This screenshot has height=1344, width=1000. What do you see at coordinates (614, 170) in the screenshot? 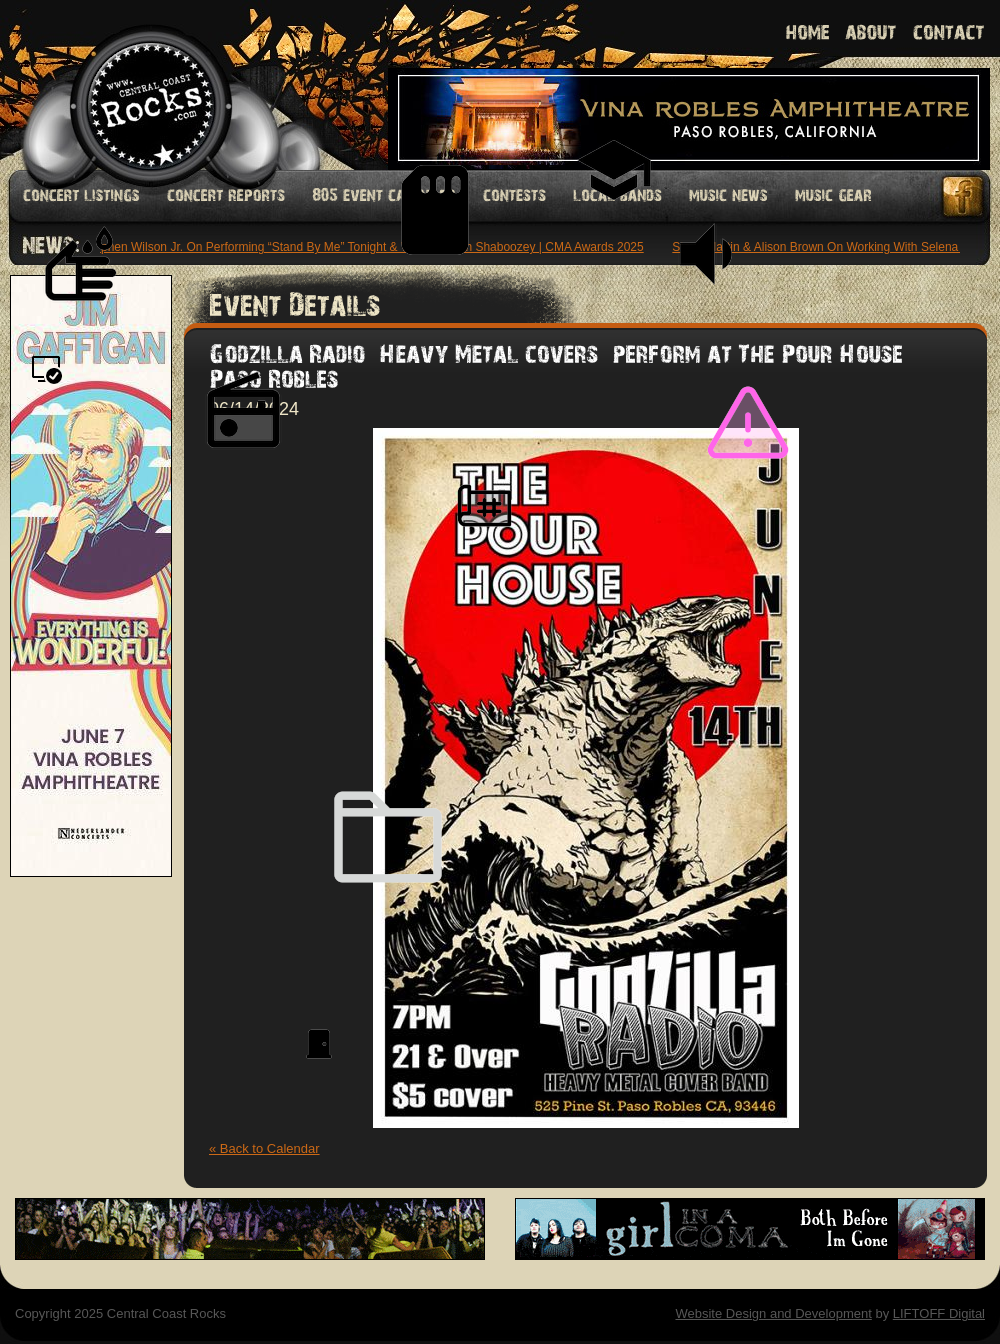
I see `access education or school-related content` at bounding box center [614, 170].